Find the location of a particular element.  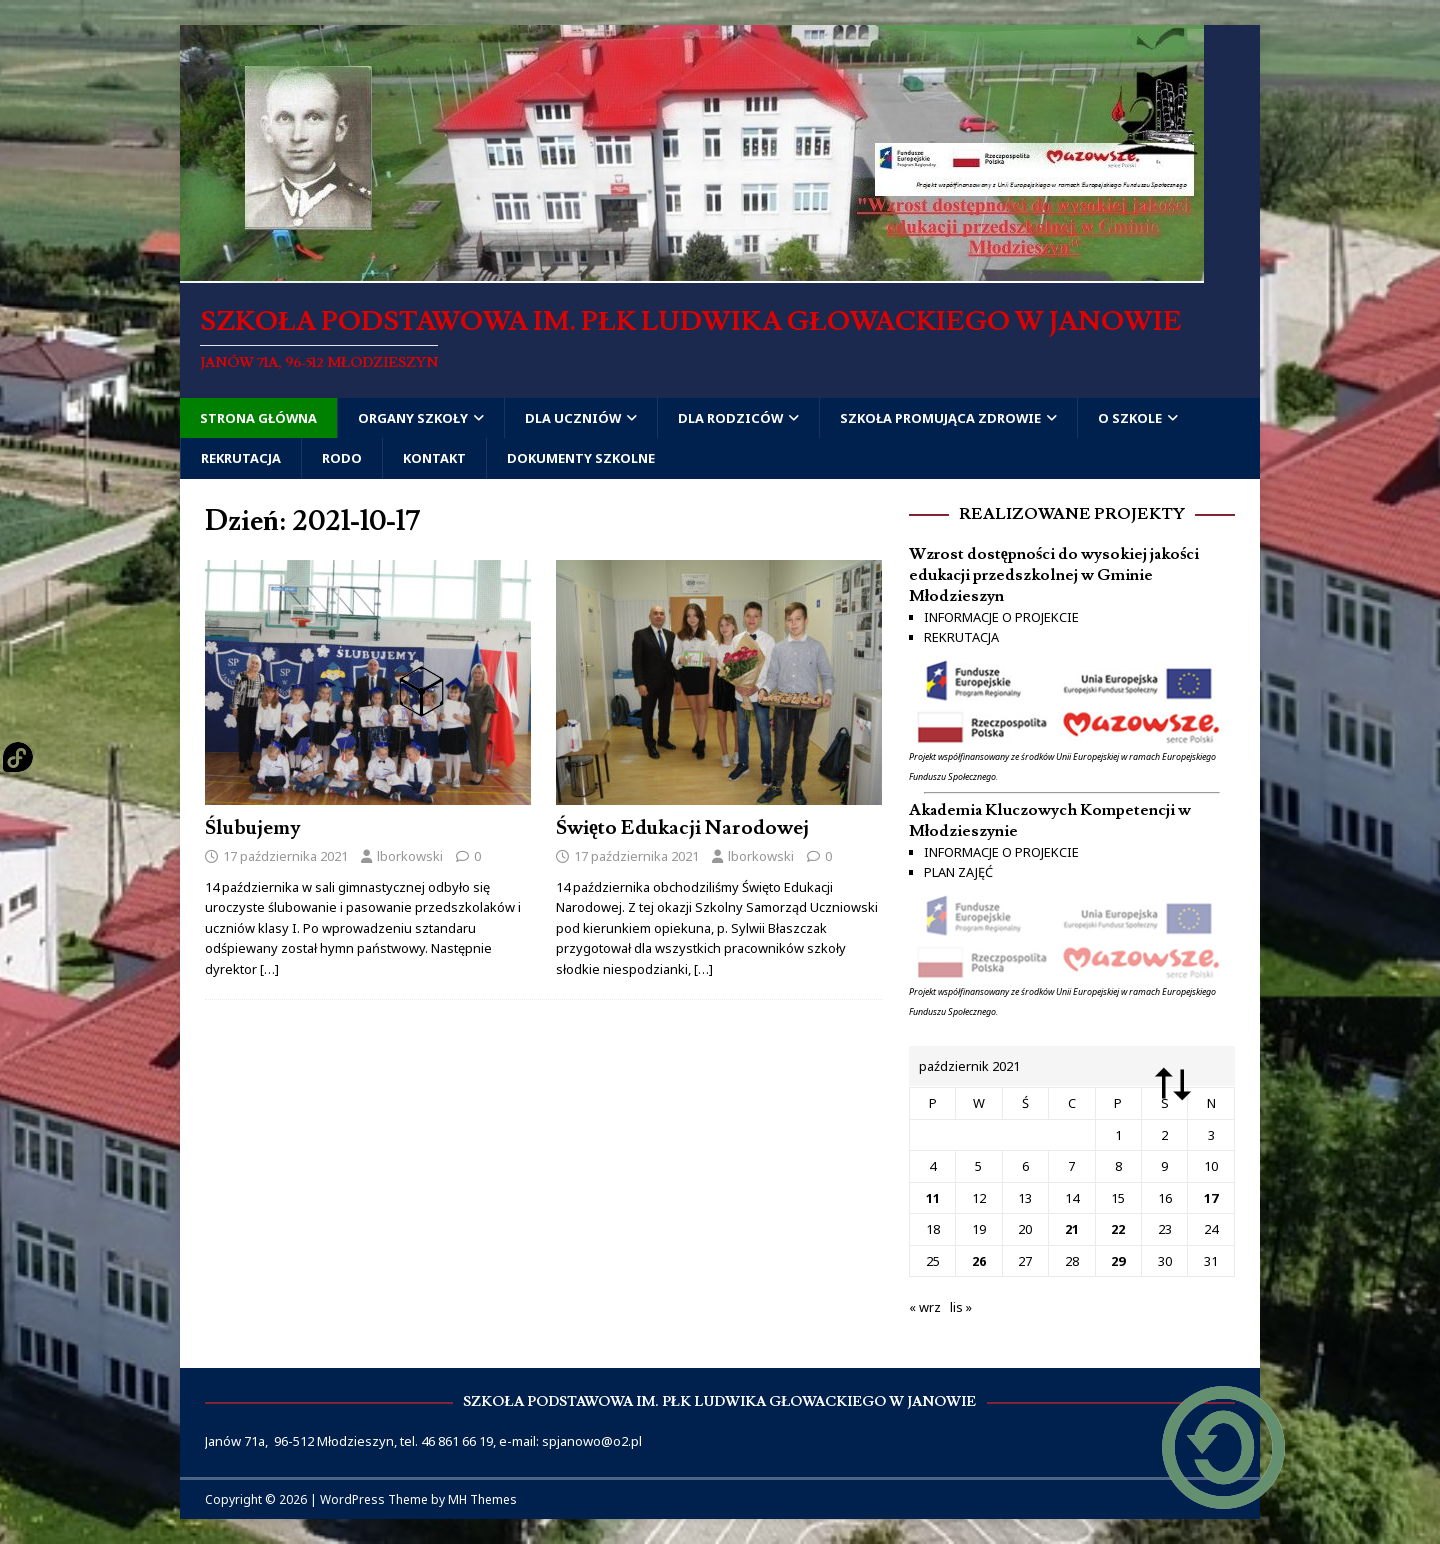

sort items in ascending or descending order is located at coordinates (1173, 1084).